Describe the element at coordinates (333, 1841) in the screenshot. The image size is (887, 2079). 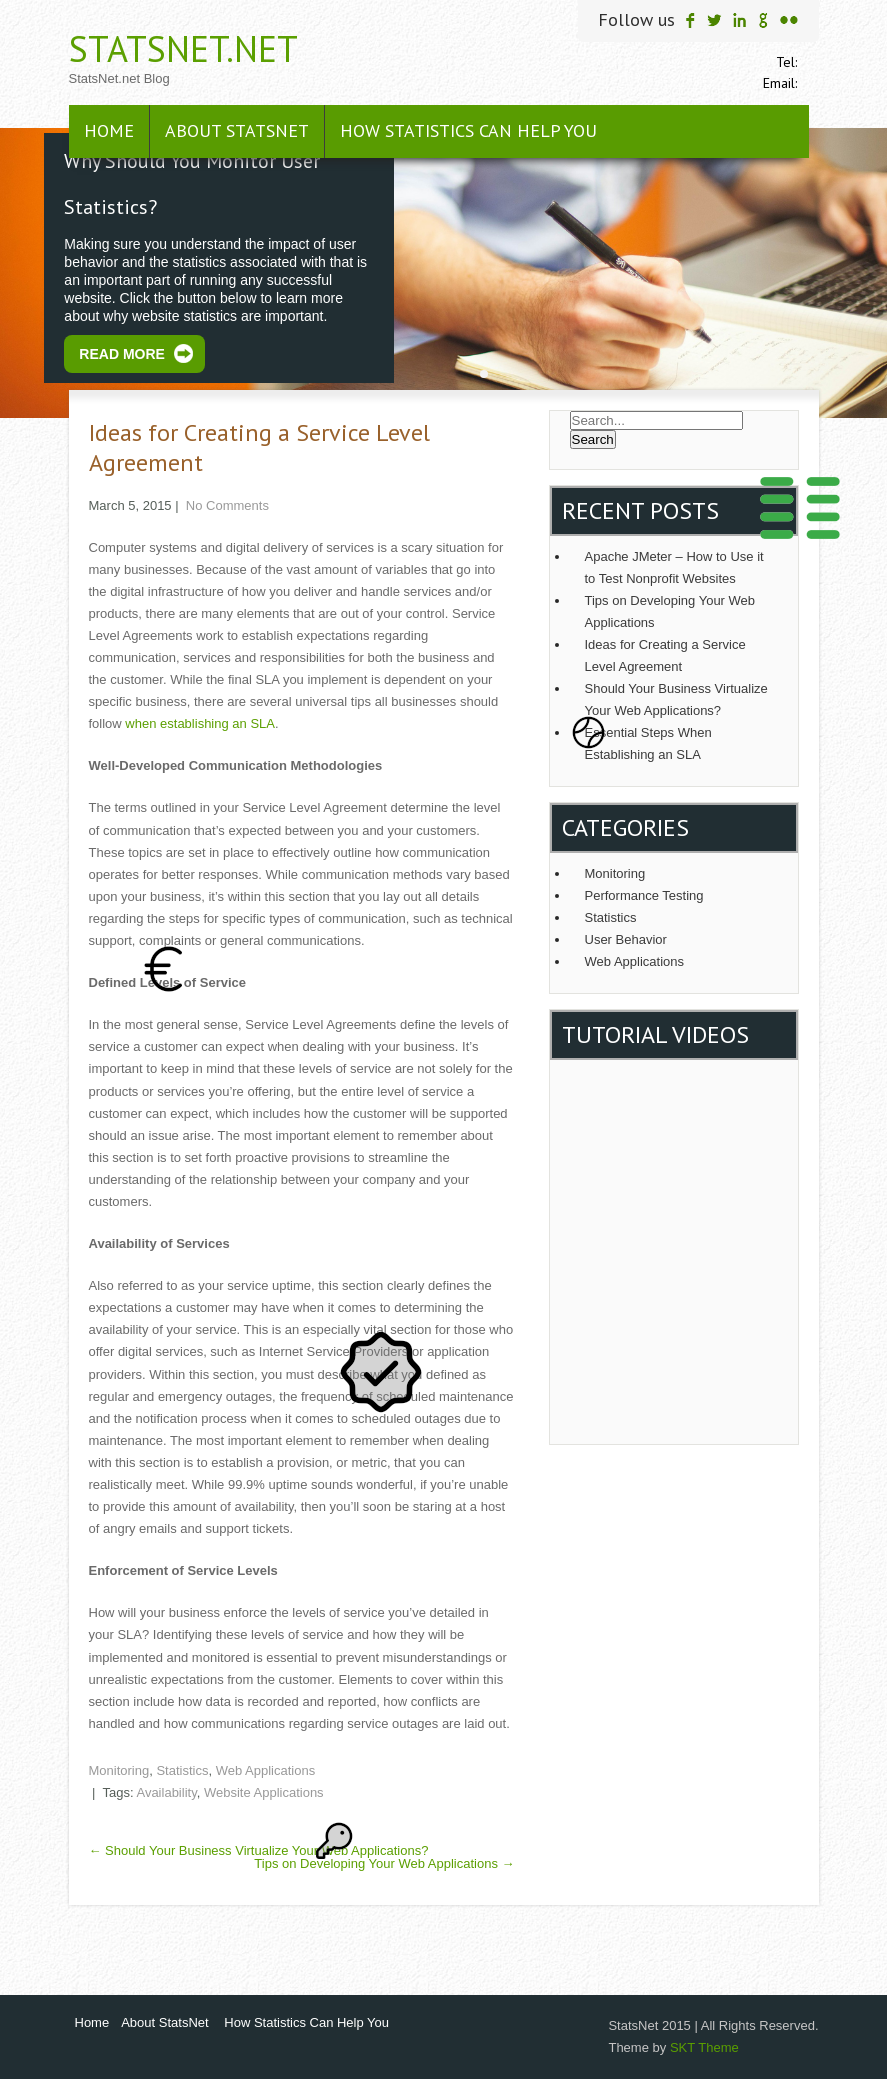
I see `access security or authentication settings` at that location.